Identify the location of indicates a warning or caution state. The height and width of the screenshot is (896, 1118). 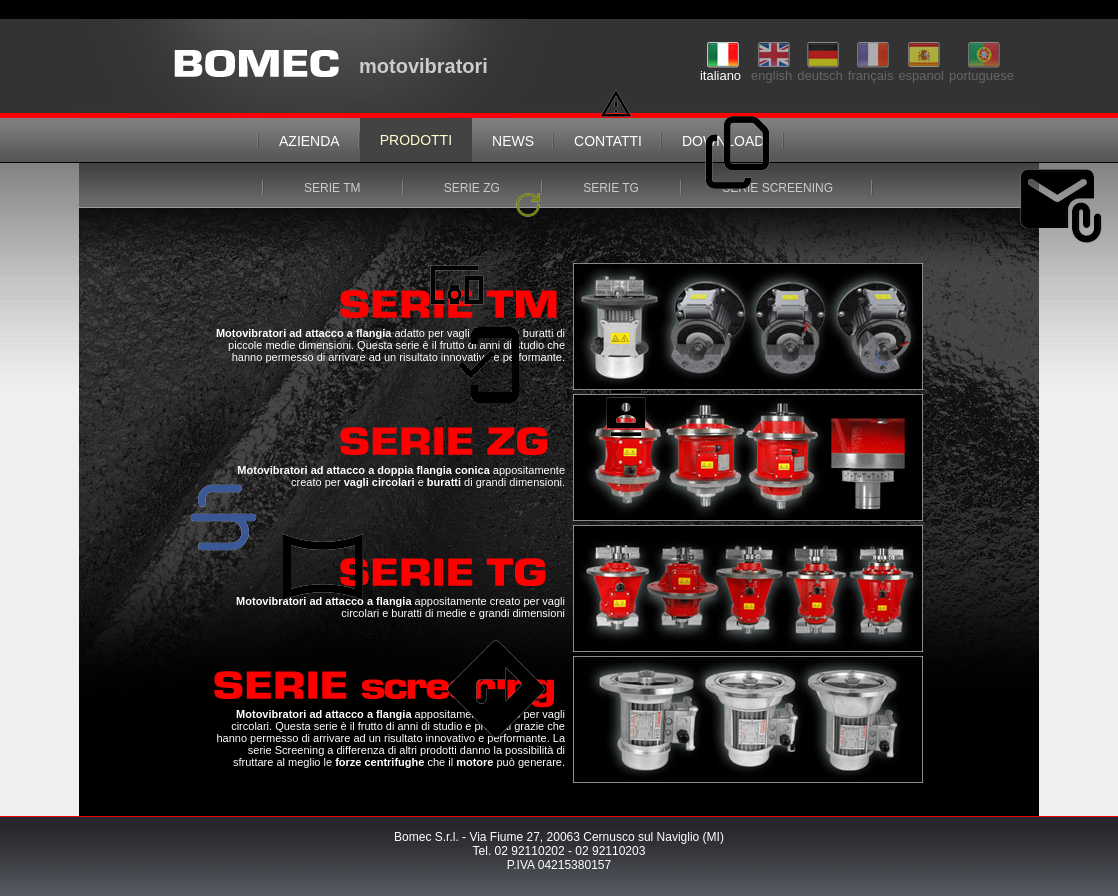
(616, 104).